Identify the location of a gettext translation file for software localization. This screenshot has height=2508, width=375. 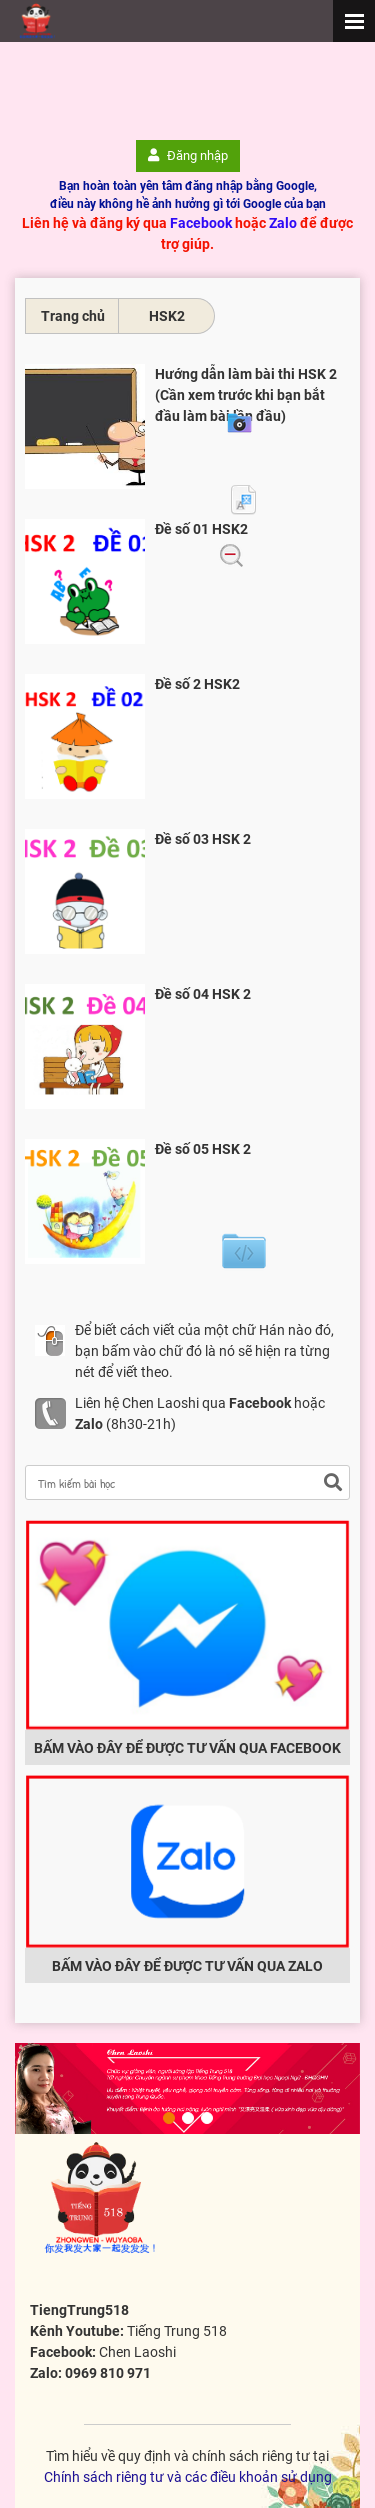
(243, 499).